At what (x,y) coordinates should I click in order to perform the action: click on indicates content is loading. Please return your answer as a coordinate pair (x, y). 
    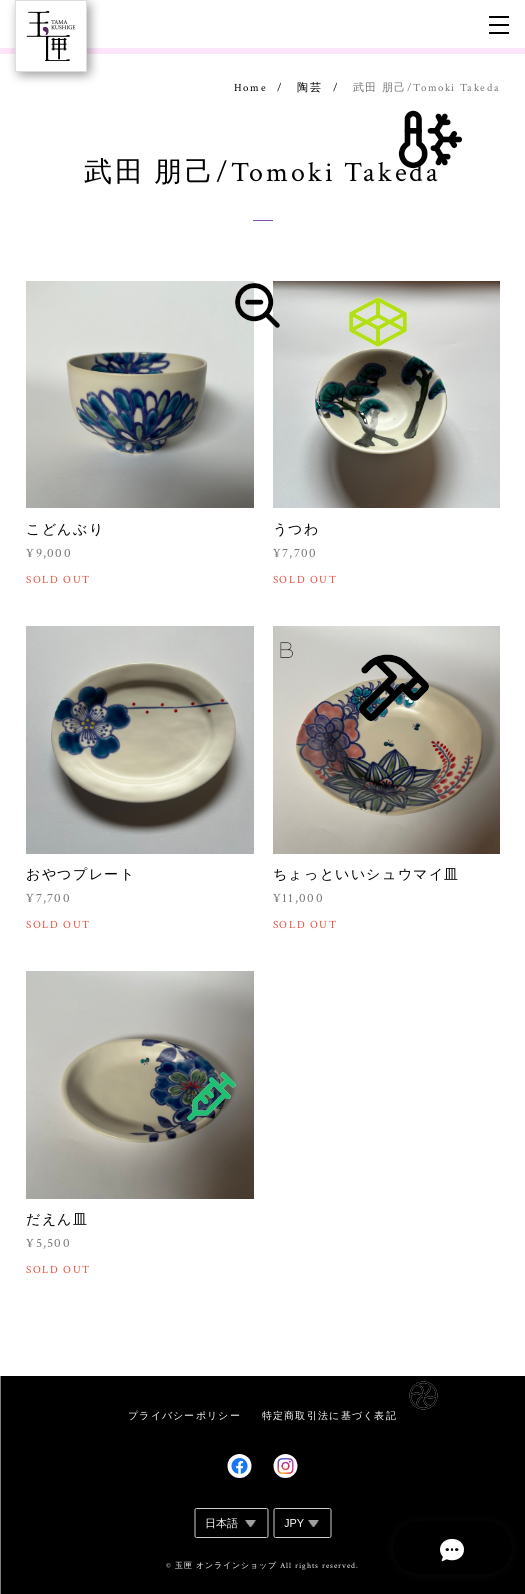
    Looking at the image, I should click on (423, 1395).